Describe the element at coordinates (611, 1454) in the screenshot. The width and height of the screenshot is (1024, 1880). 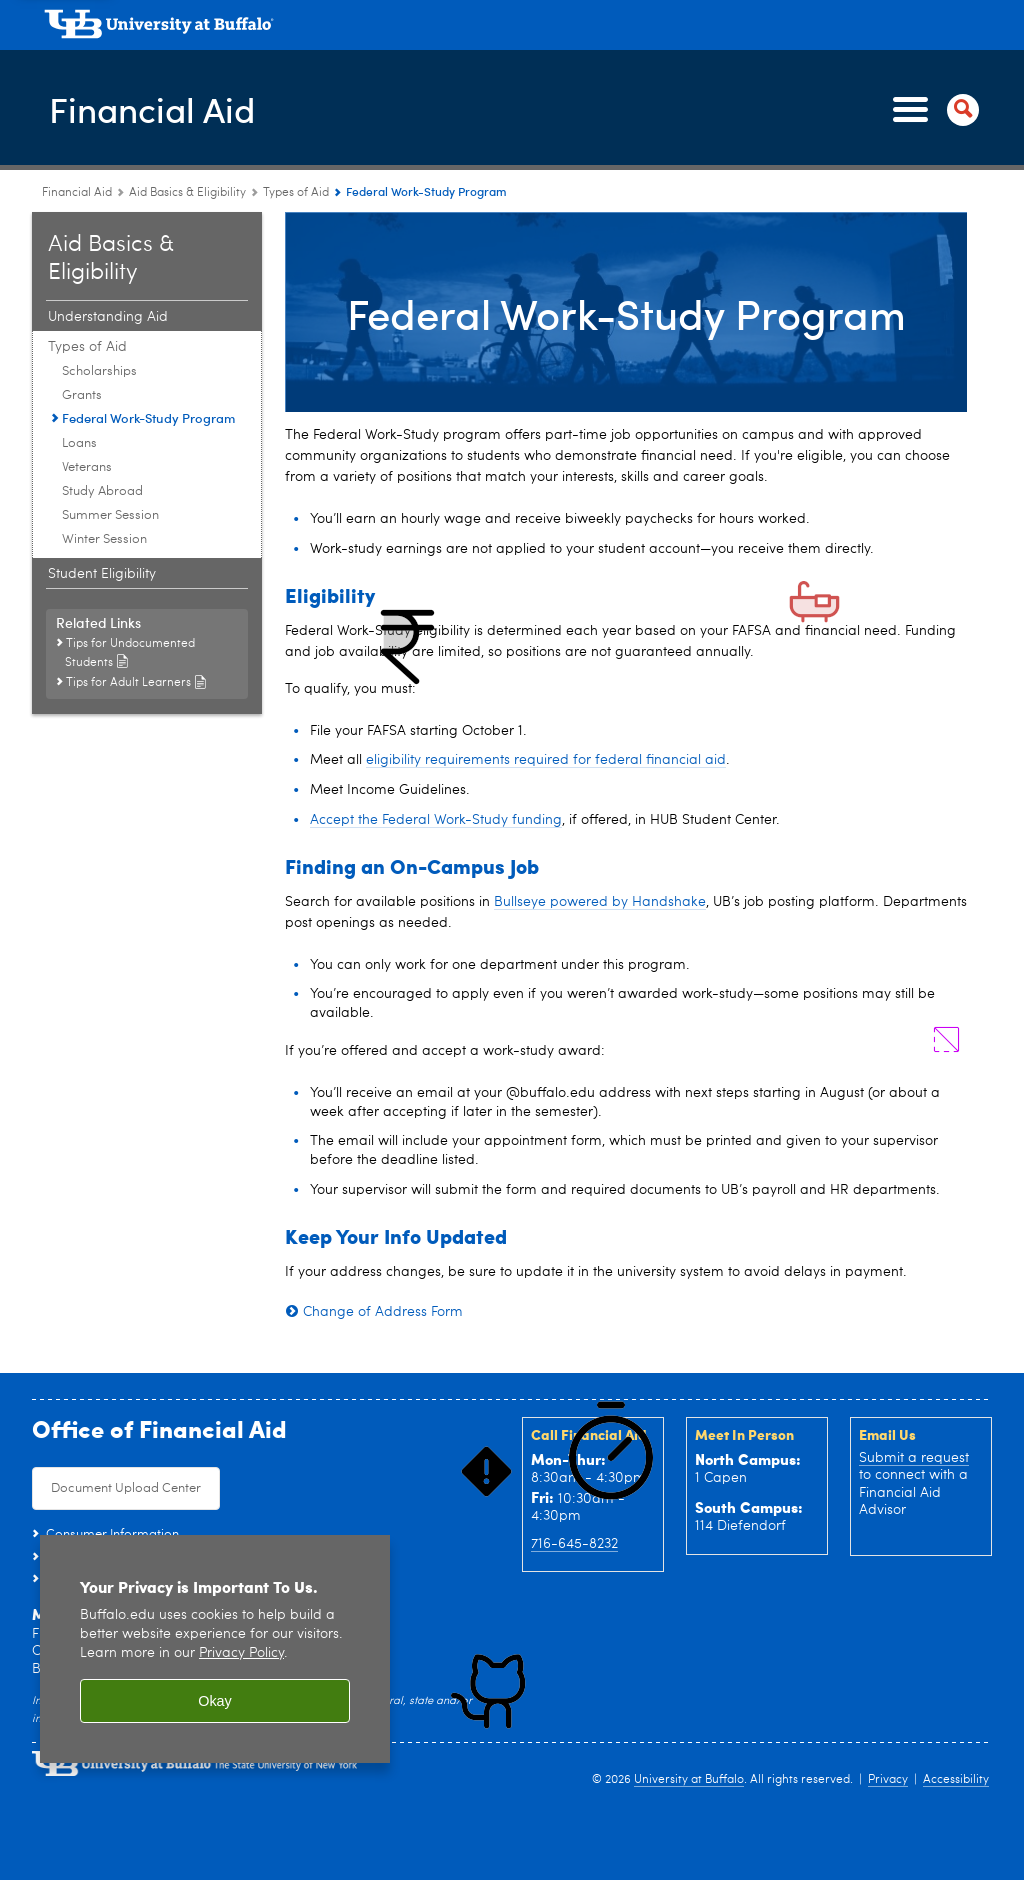
I see `set a countdown timer` at that location.